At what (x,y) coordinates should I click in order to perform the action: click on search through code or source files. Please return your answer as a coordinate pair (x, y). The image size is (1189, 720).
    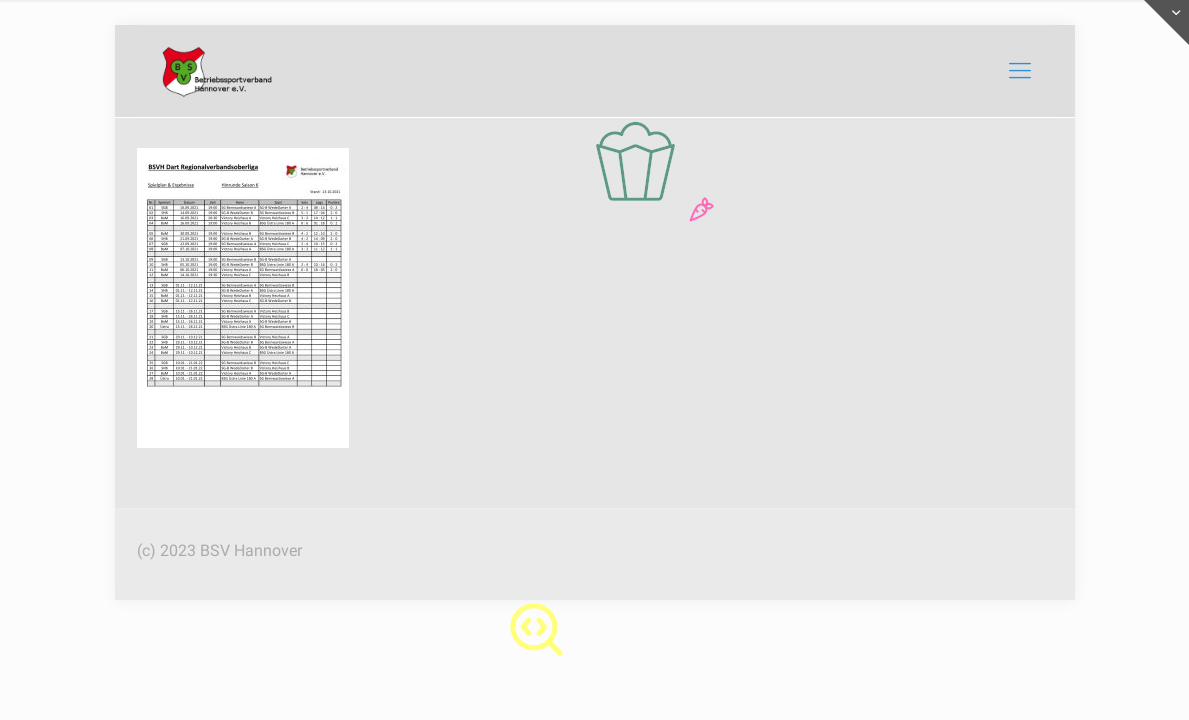
    Looking at the image, I should click on (536, 629).